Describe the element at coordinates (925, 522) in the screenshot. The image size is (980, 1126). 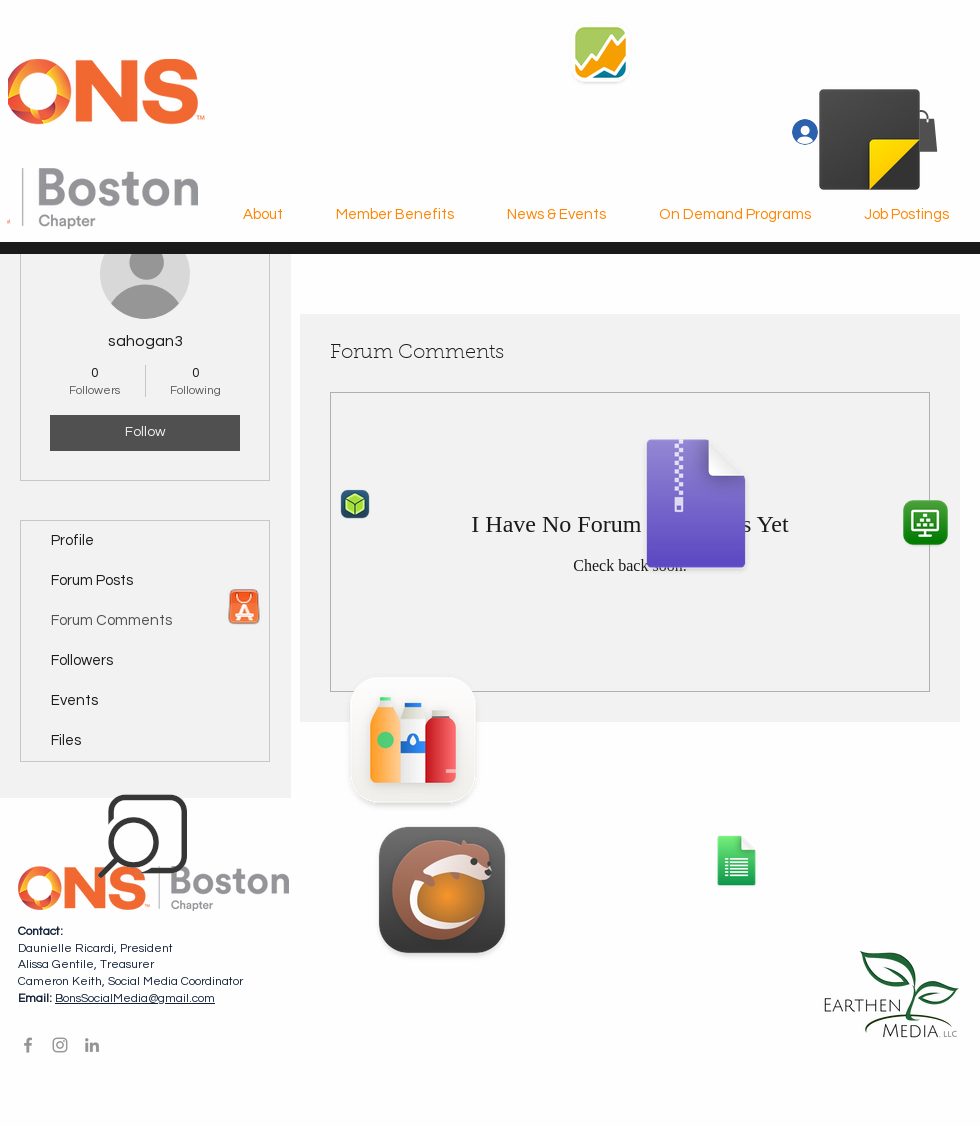
I see `launch VMware Horizon client for virtual desktop access` at that location.